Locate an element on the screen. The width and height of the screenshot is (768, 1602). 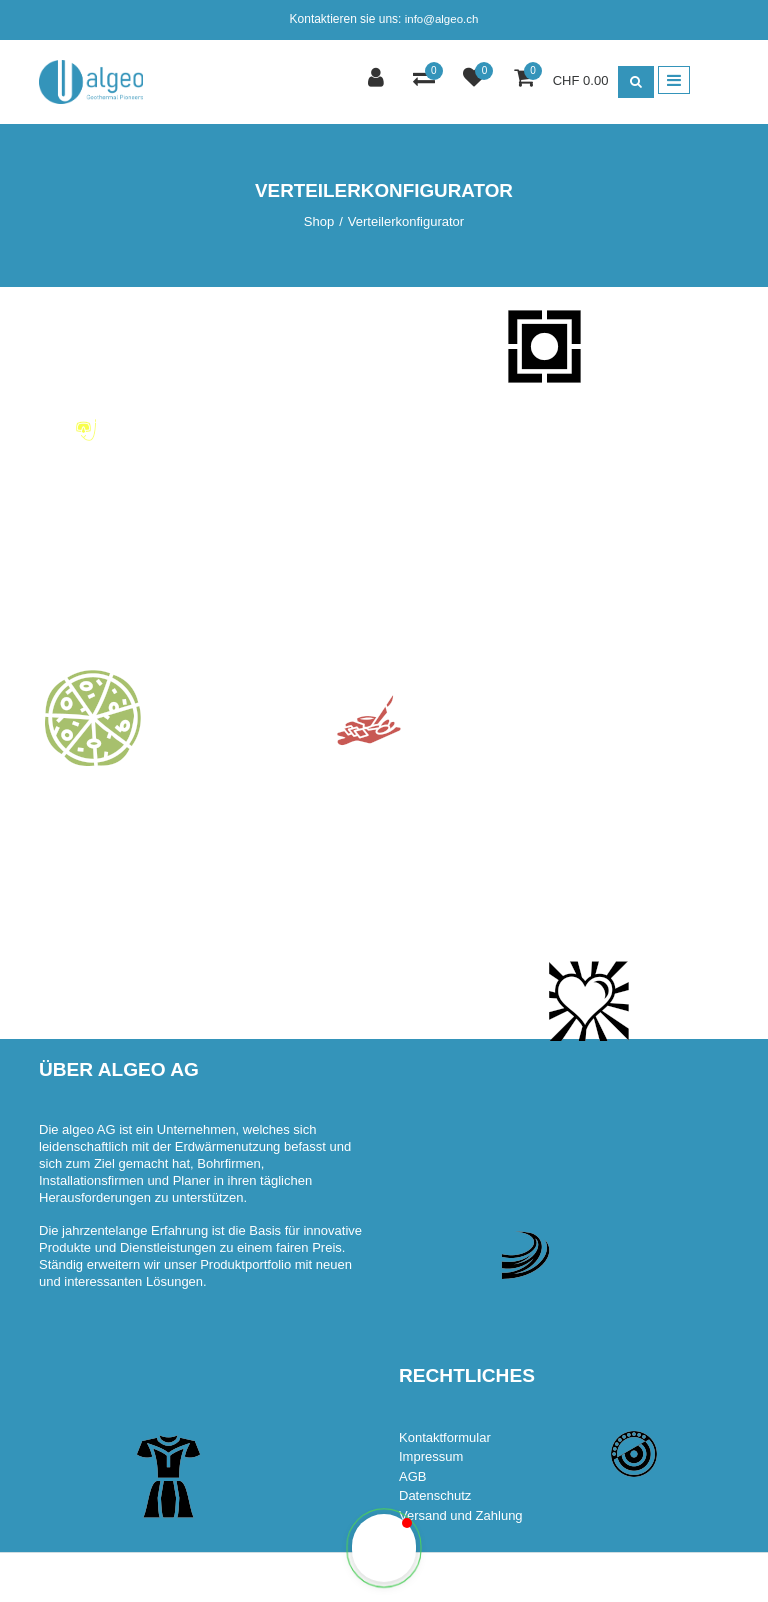
browse charcuterie or appetizer menu options is located at coordinates (368, 723).